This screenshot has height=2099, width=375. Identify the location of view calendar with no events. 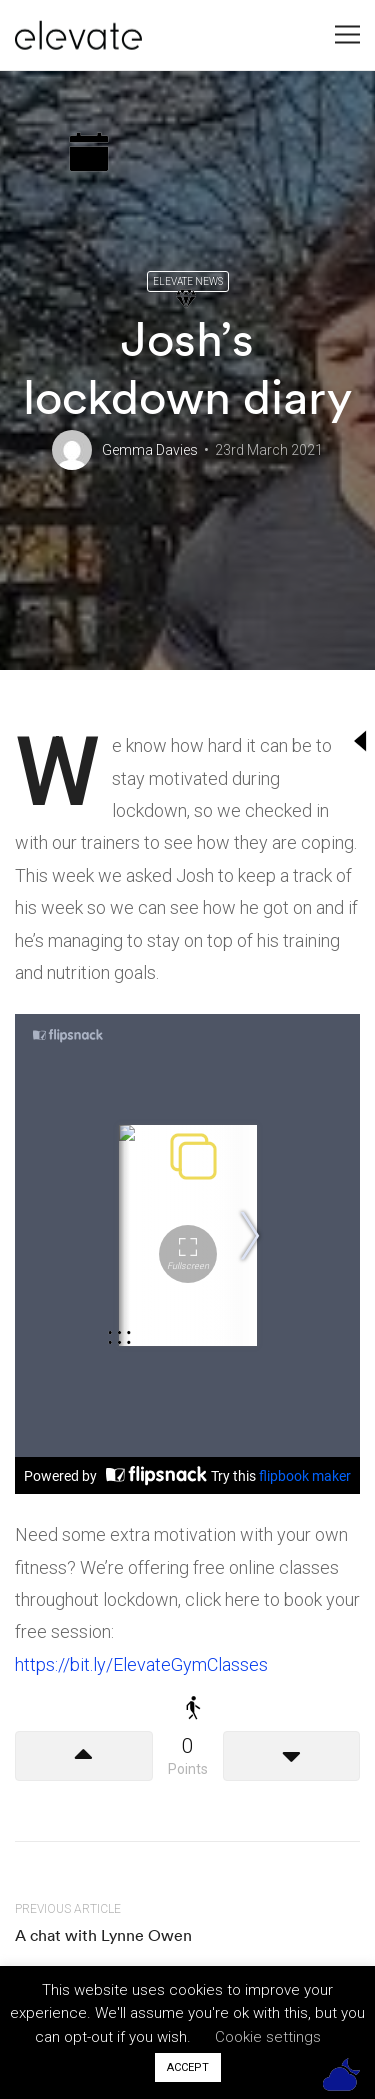
(89, 152).